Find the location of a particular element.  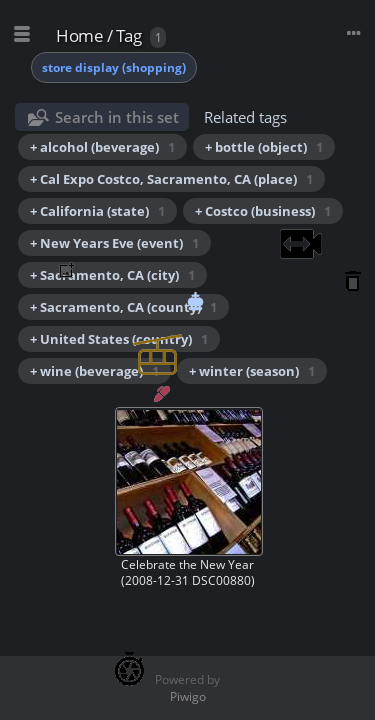

chess king piece indicator is located at coordinates (195, 301).